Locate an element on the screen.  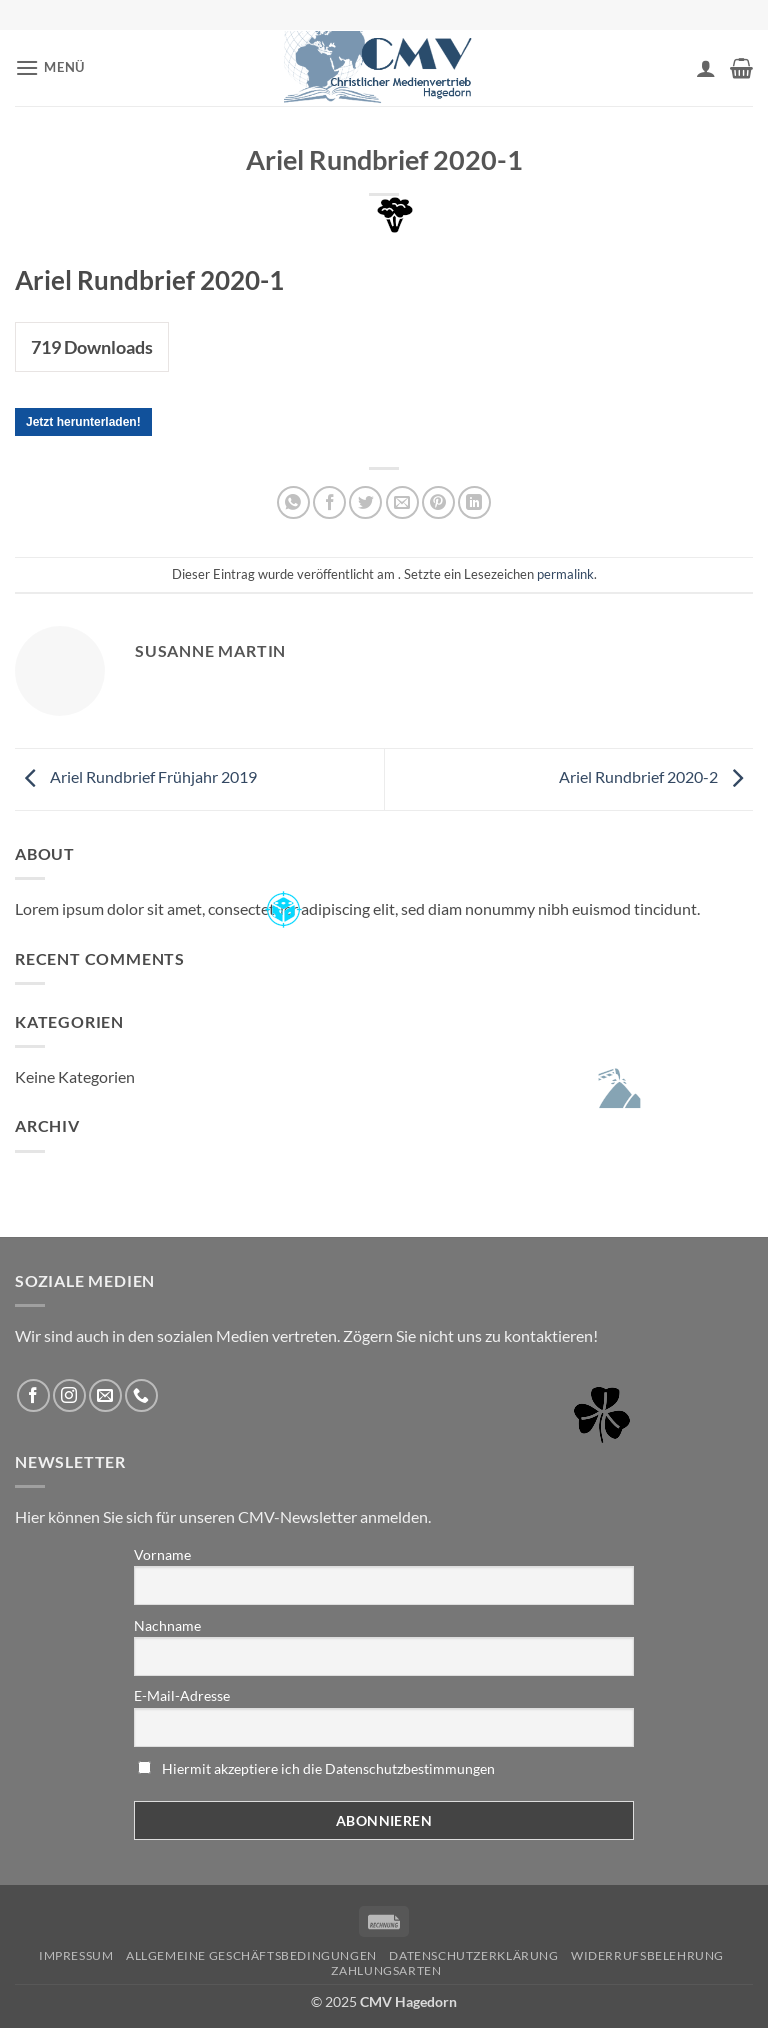
select broccoli as an ingredient is located at coordinates (395, 215).